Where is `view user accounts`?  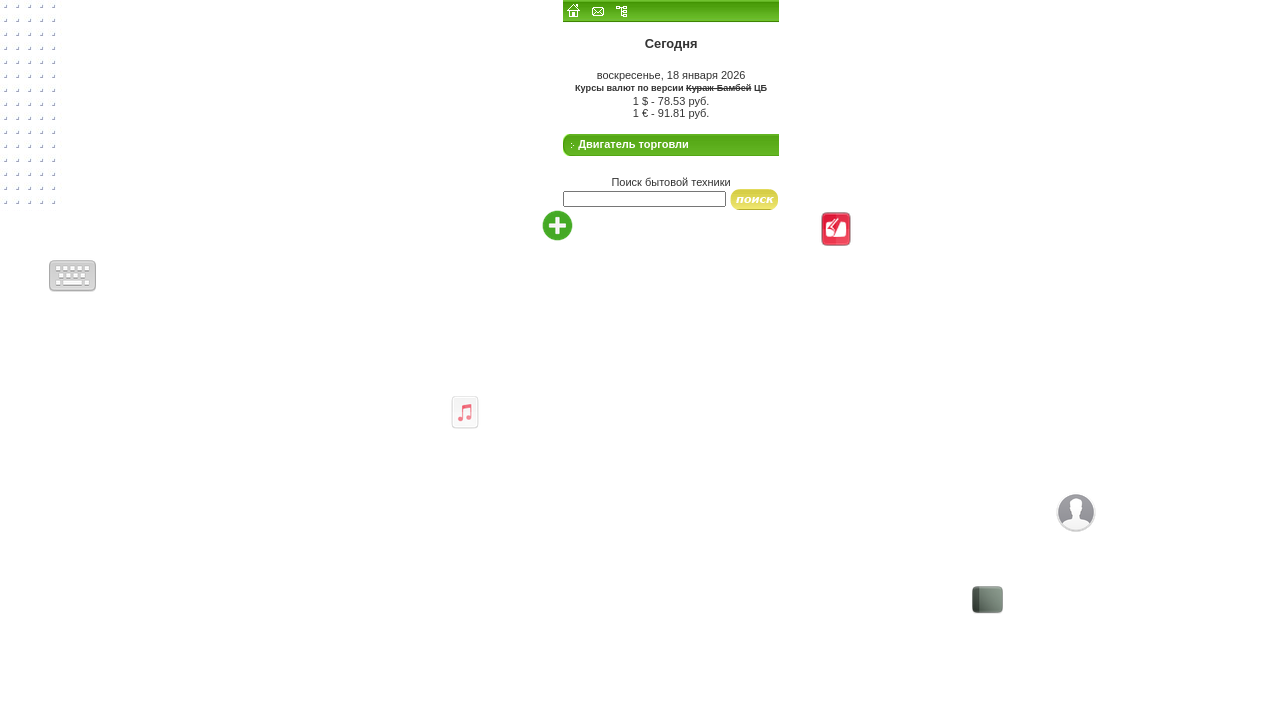 view user accounts is located at coordinates (1076, 512).